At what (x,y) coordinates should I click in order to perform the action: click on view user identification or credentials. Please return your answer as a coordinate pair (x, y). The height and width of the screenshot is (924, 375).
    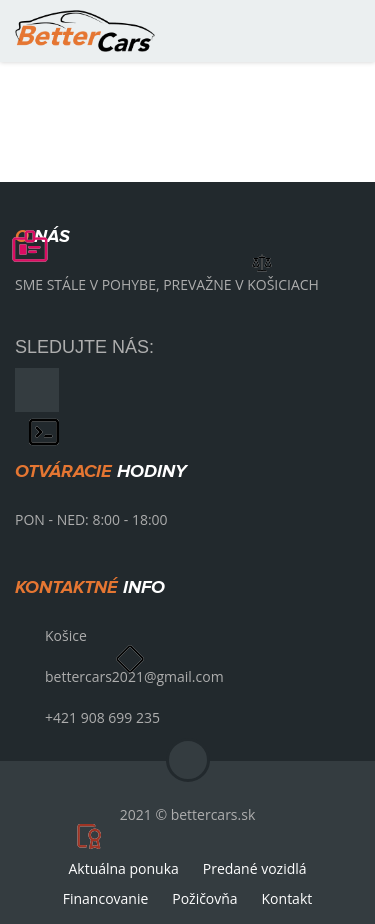
    Looking at the image, I should click on (30, 246).